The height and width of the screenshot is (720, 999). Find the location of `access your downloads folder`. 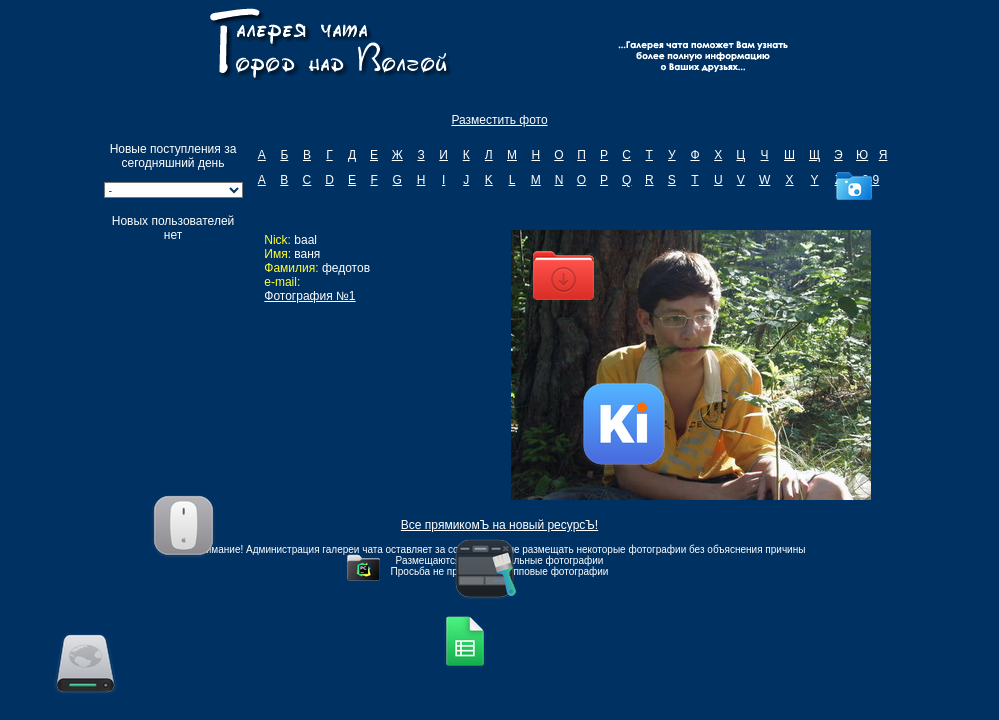

access your downloads folder is located at coordinates (563, 275).